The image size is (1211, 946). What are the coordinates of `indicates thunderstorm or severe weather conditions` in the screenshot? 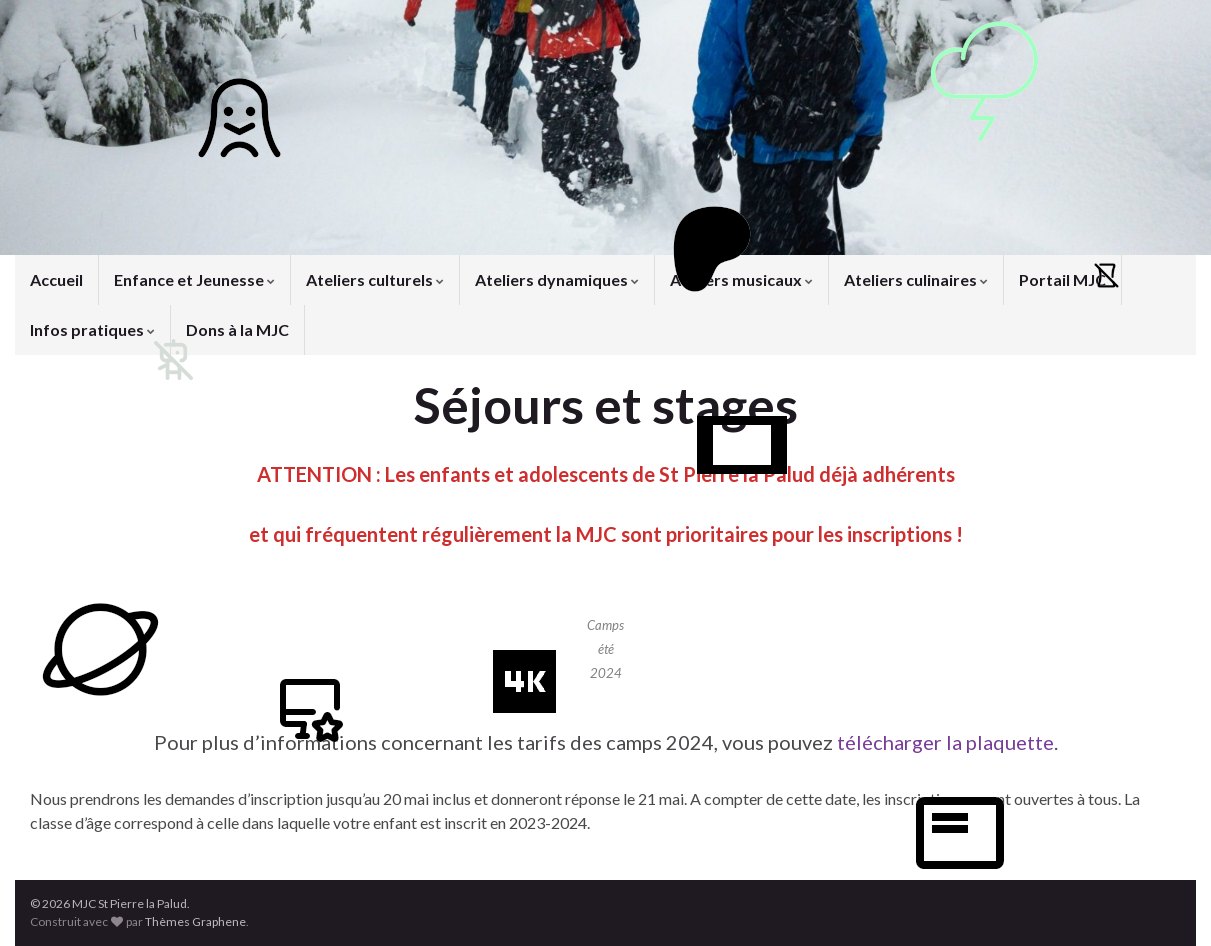 It's located at (984, 79).